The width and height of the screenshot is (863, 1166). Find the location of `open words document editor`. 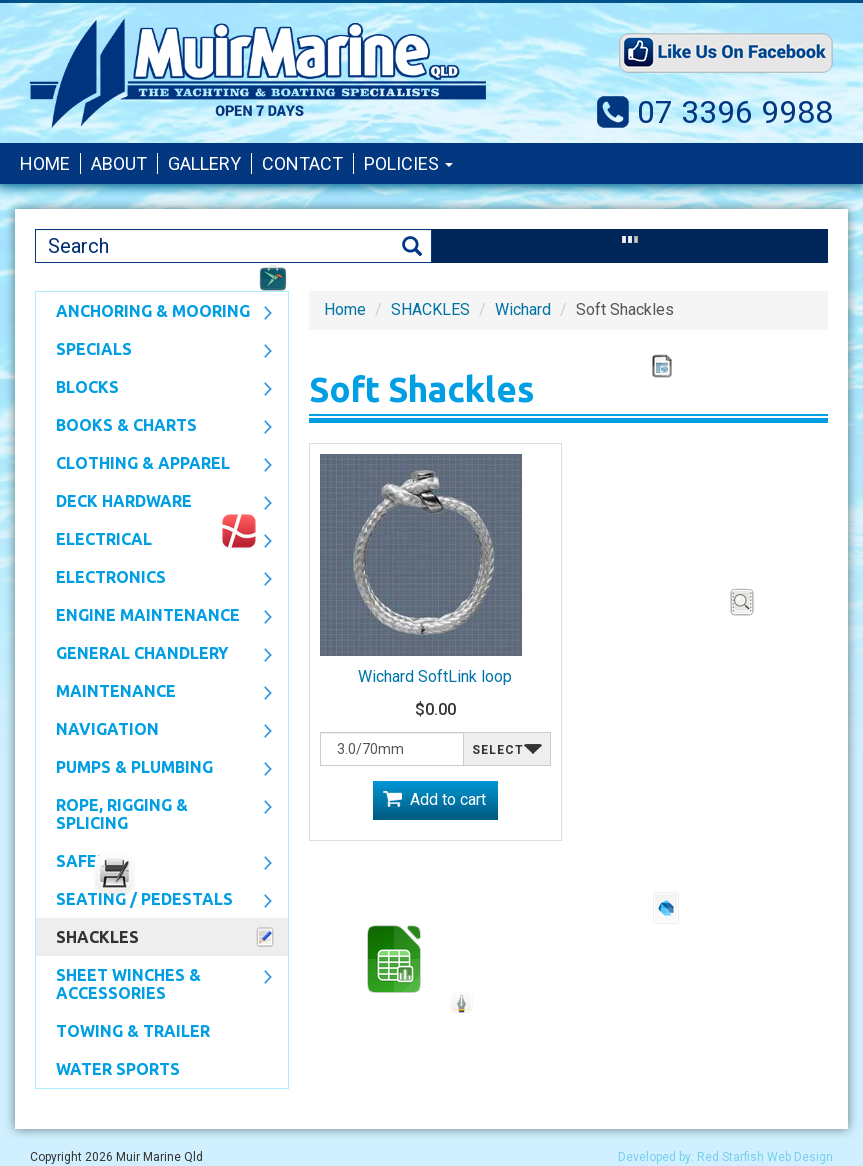

open words document editor is located at coordinates (461, 1001).